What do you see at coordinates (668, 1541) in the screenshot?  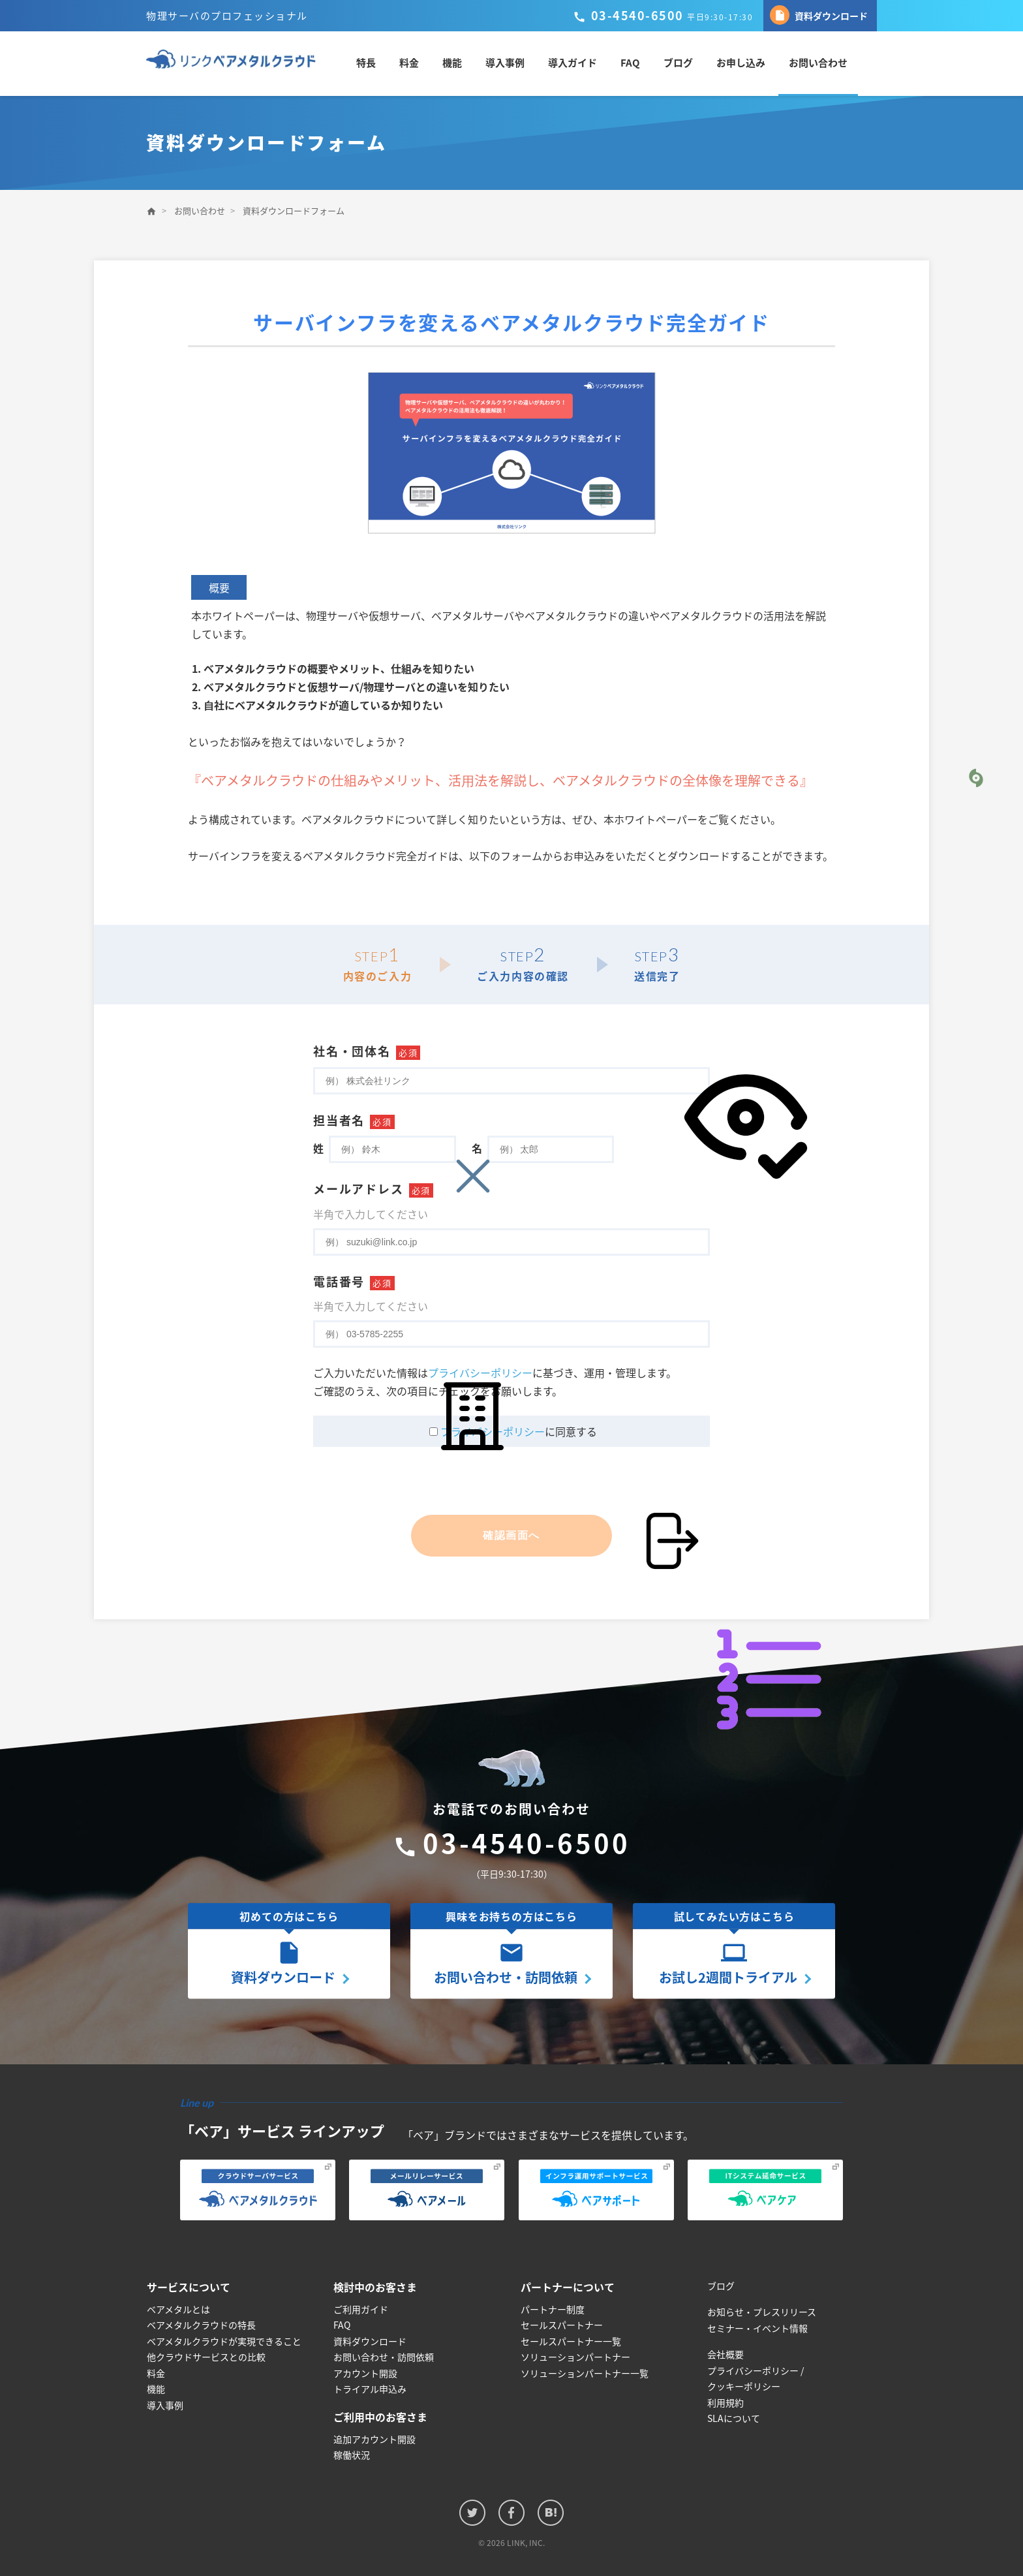 I see `log out of your account` at bounding box center [668, 1541].